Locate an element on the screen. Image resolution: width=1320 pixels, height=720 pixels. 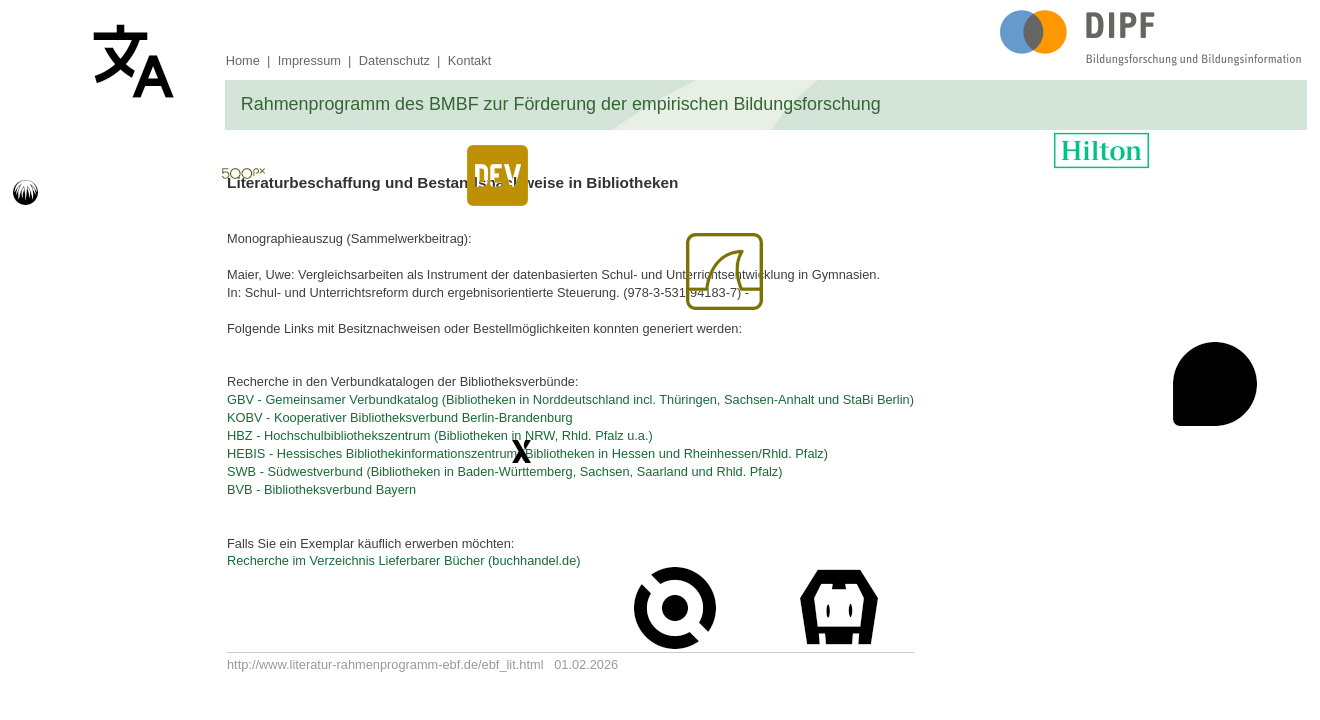
apache cordova framework logo is located at coordinates (839, 607).